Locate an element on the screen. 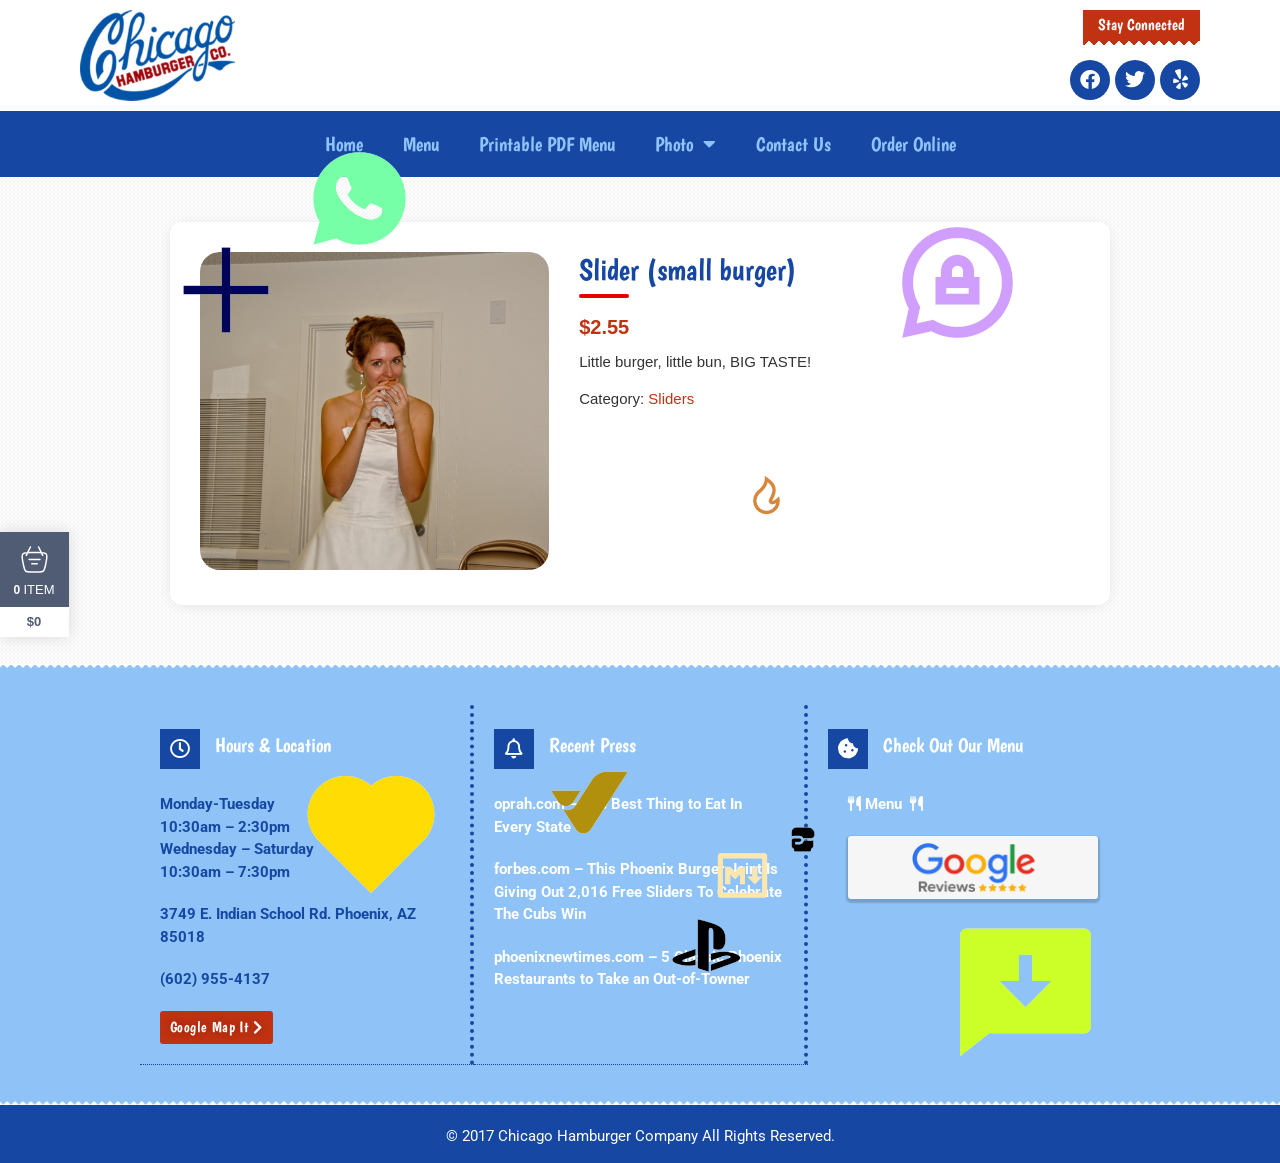  playstation brand logo is located at coordinates (707, 944).